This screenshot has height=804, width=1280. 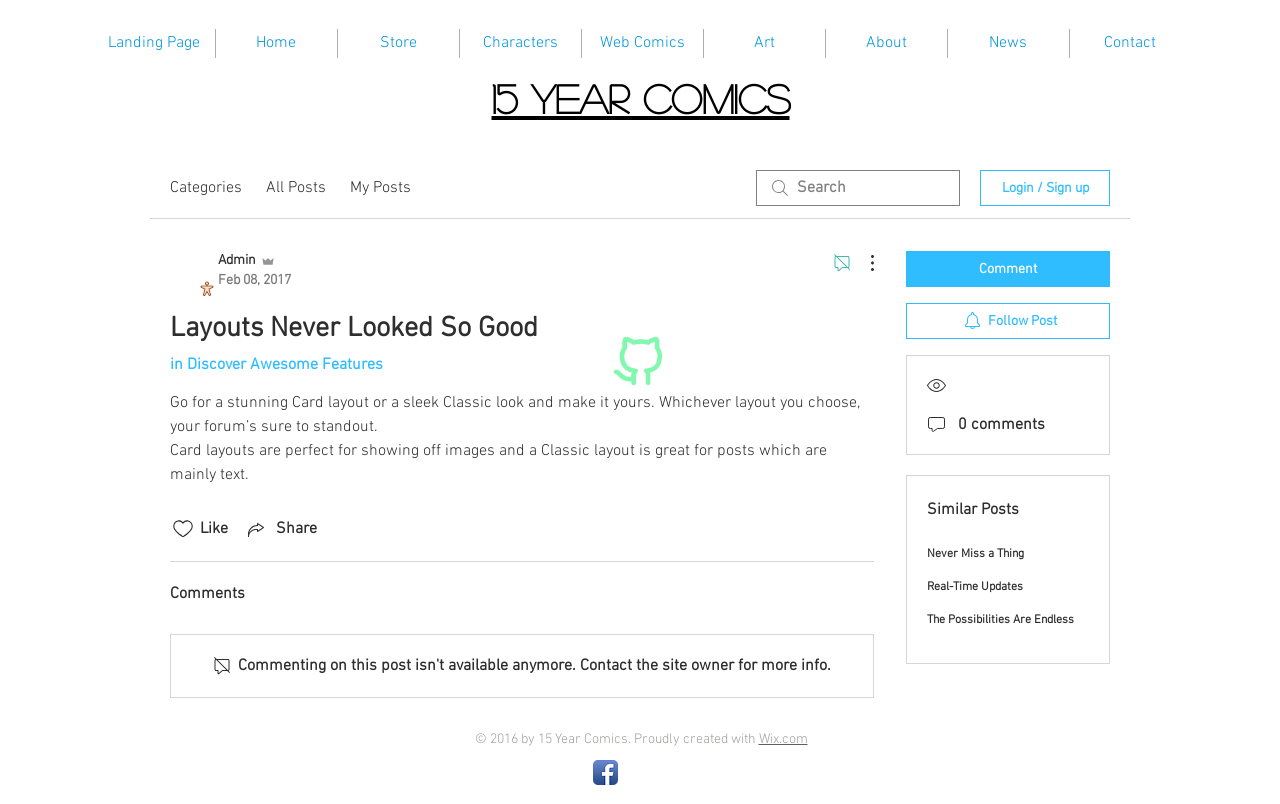 I want to click on accessibility settings or features, so click(x=207, y=289).